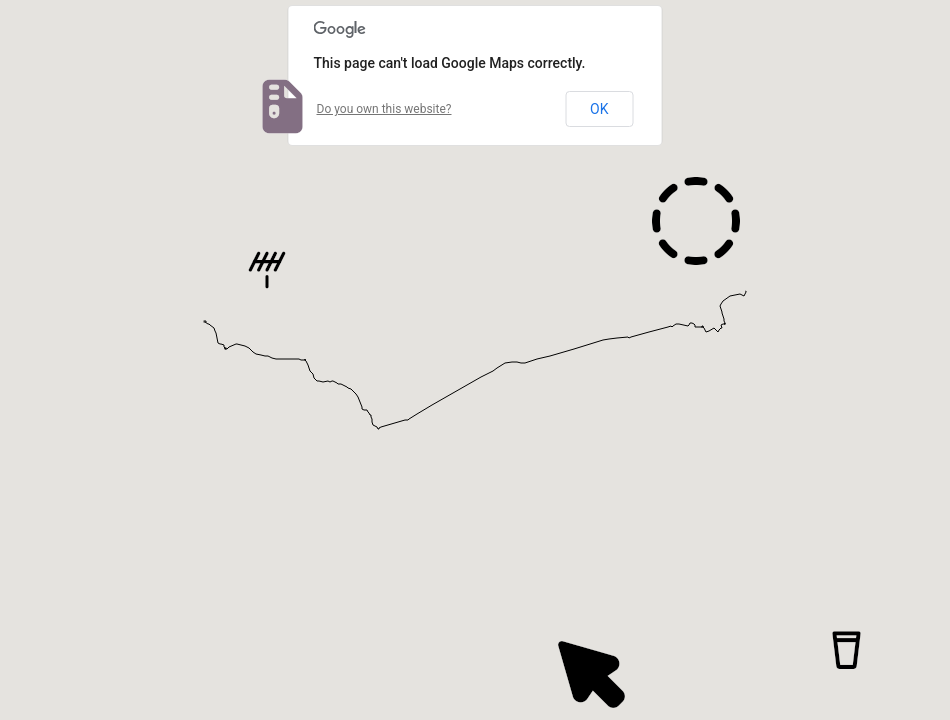  I want to click on view nearby bars or pubs, so click(846, 649).